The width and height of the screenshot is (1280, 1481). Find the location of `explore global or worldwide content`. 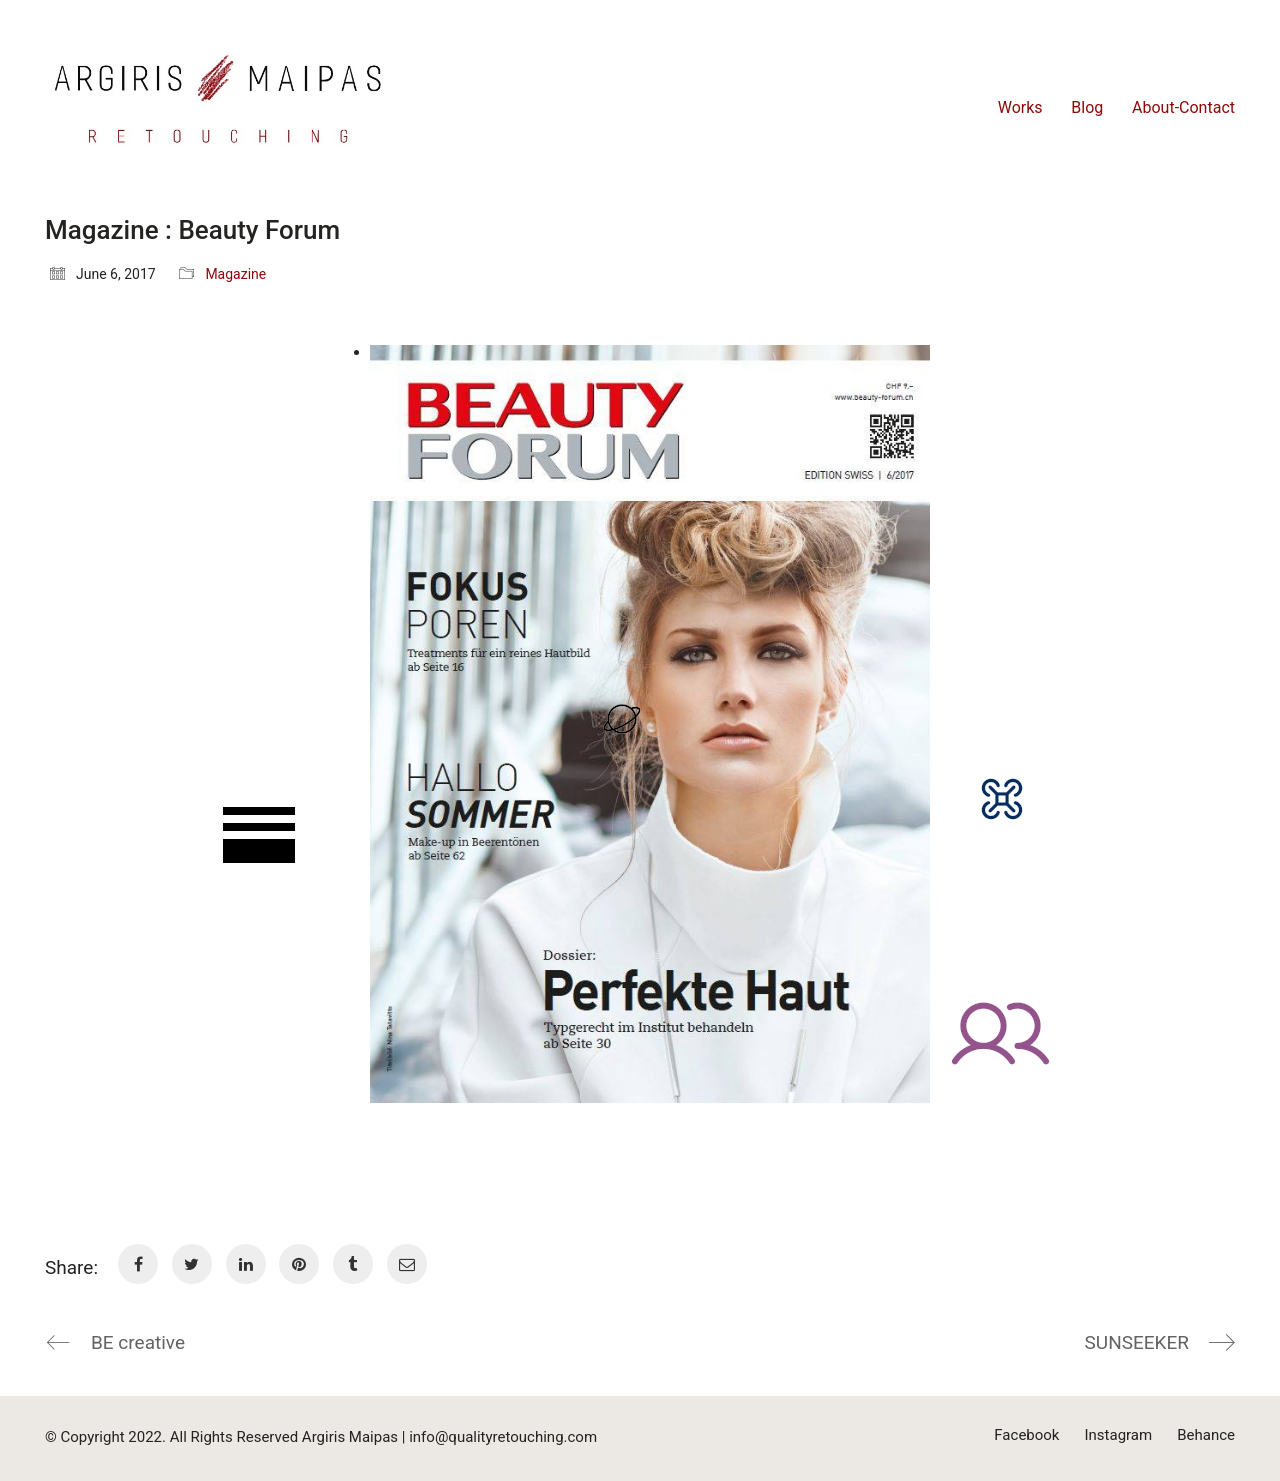

explore global or worldwide content is located at coordinates (622, 719).